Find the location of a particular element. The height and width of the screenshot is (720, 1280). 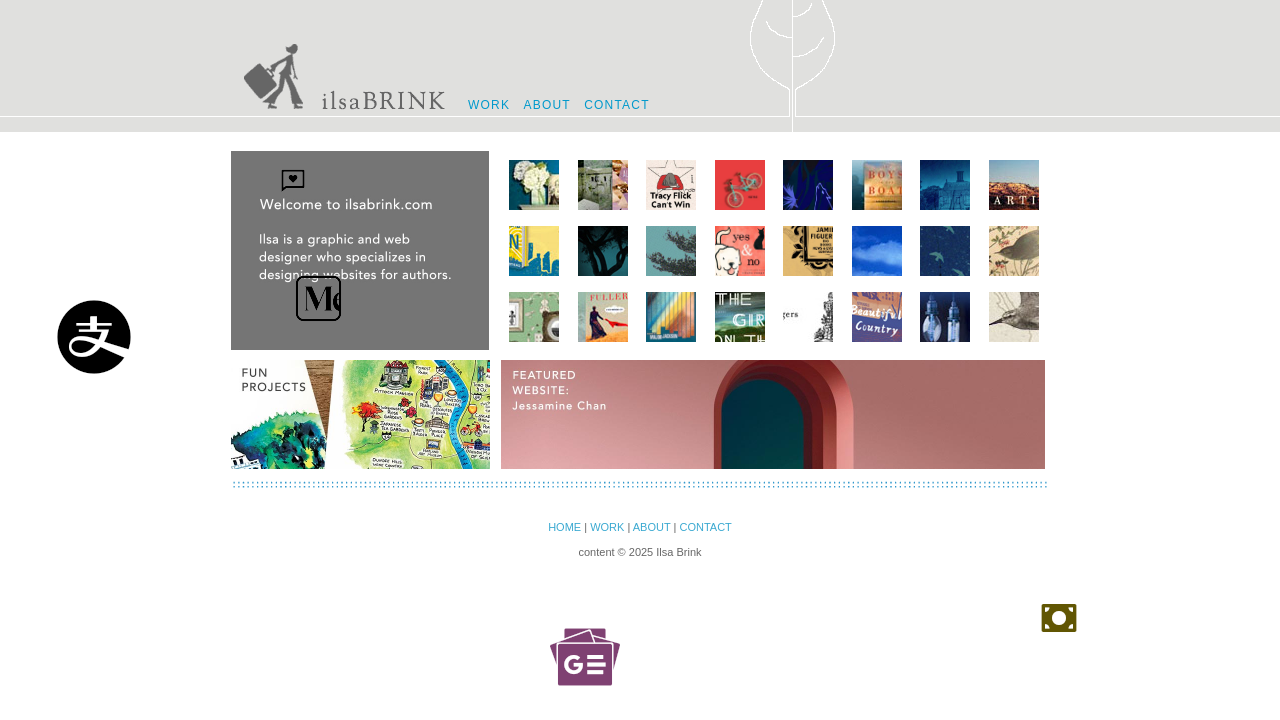

open Google News app is located at coordinates (585, 657).